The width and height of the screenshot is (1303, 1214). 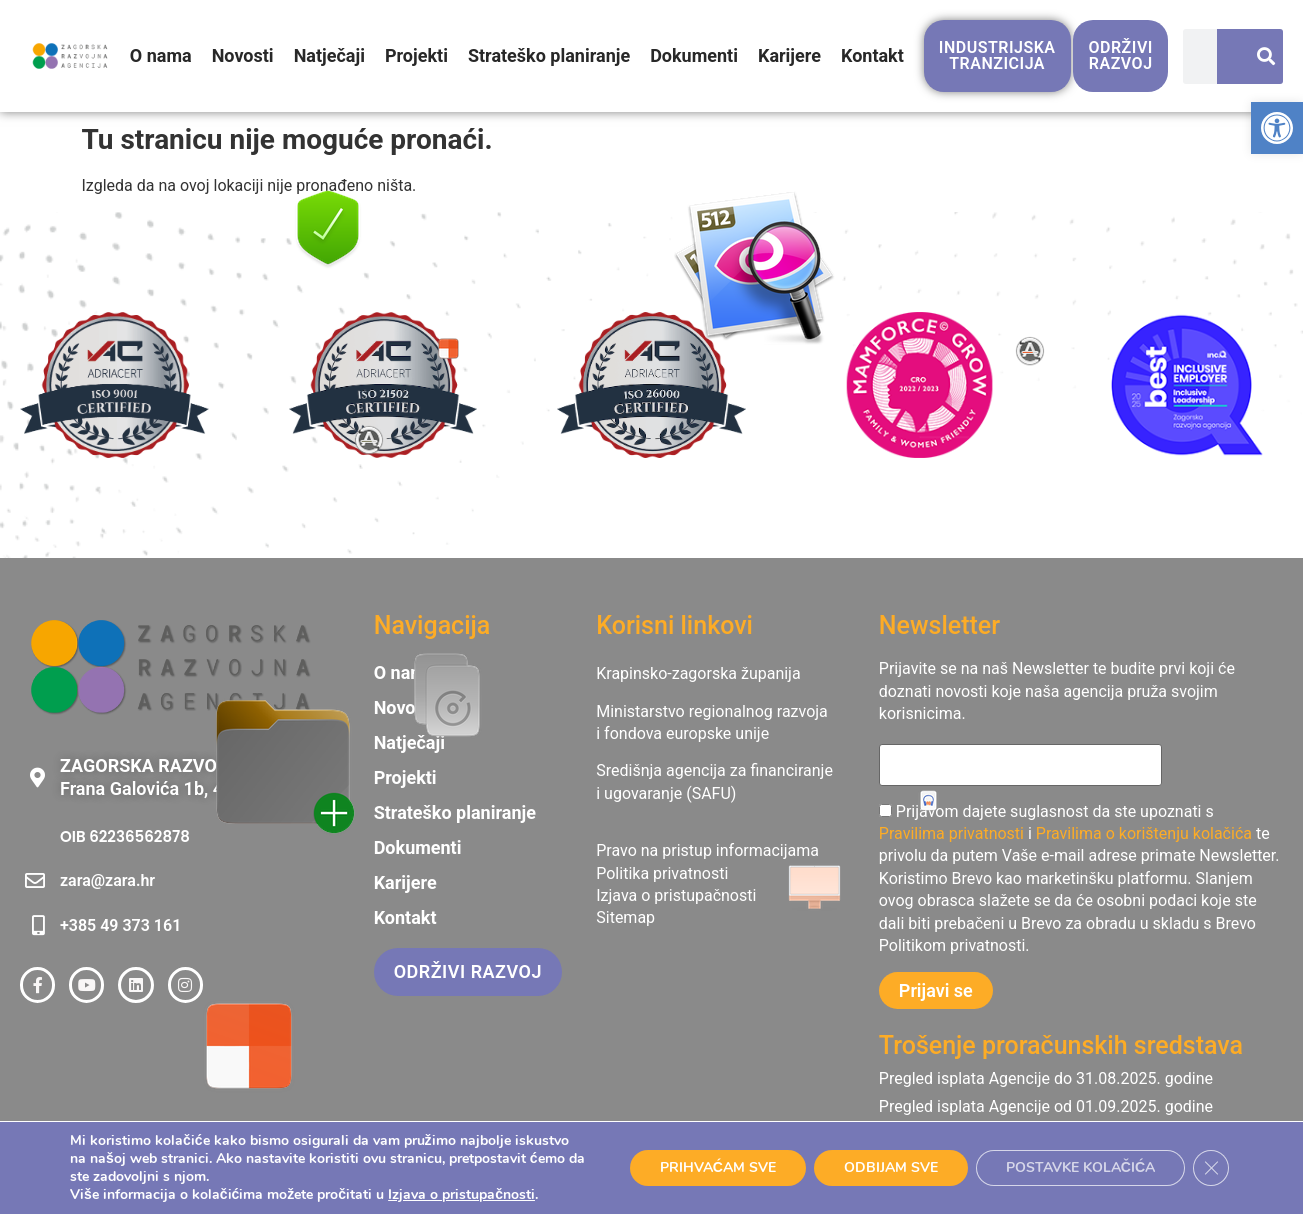 I want to click on switch to the bottom-left workspace, so click(x=249, y=1046).